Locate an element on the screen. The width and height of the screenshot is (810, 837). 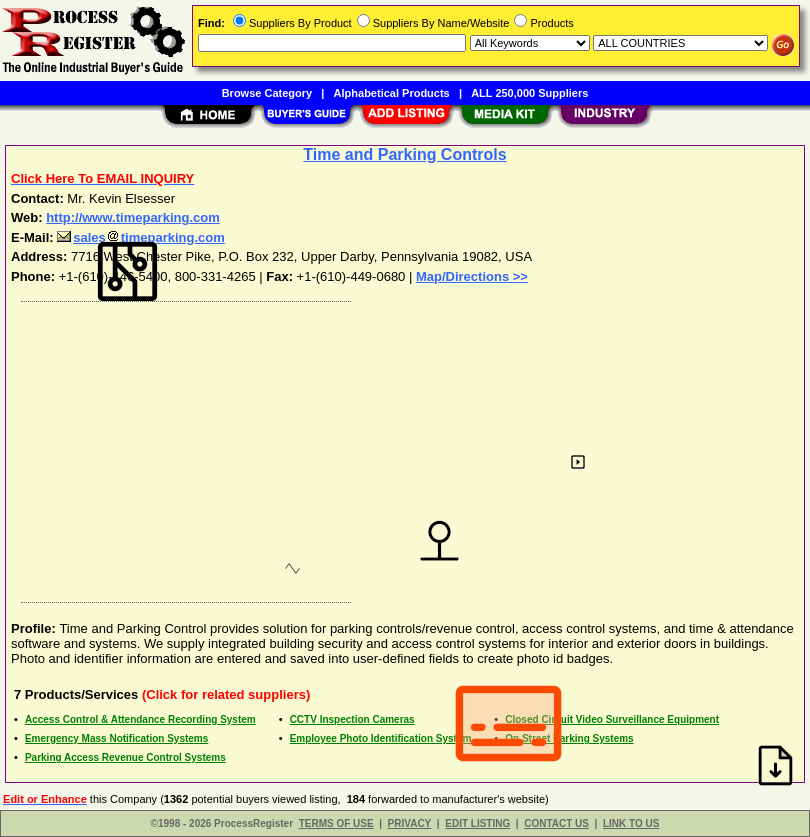
start a slideshow presentation is located at coordinates (578, 462).